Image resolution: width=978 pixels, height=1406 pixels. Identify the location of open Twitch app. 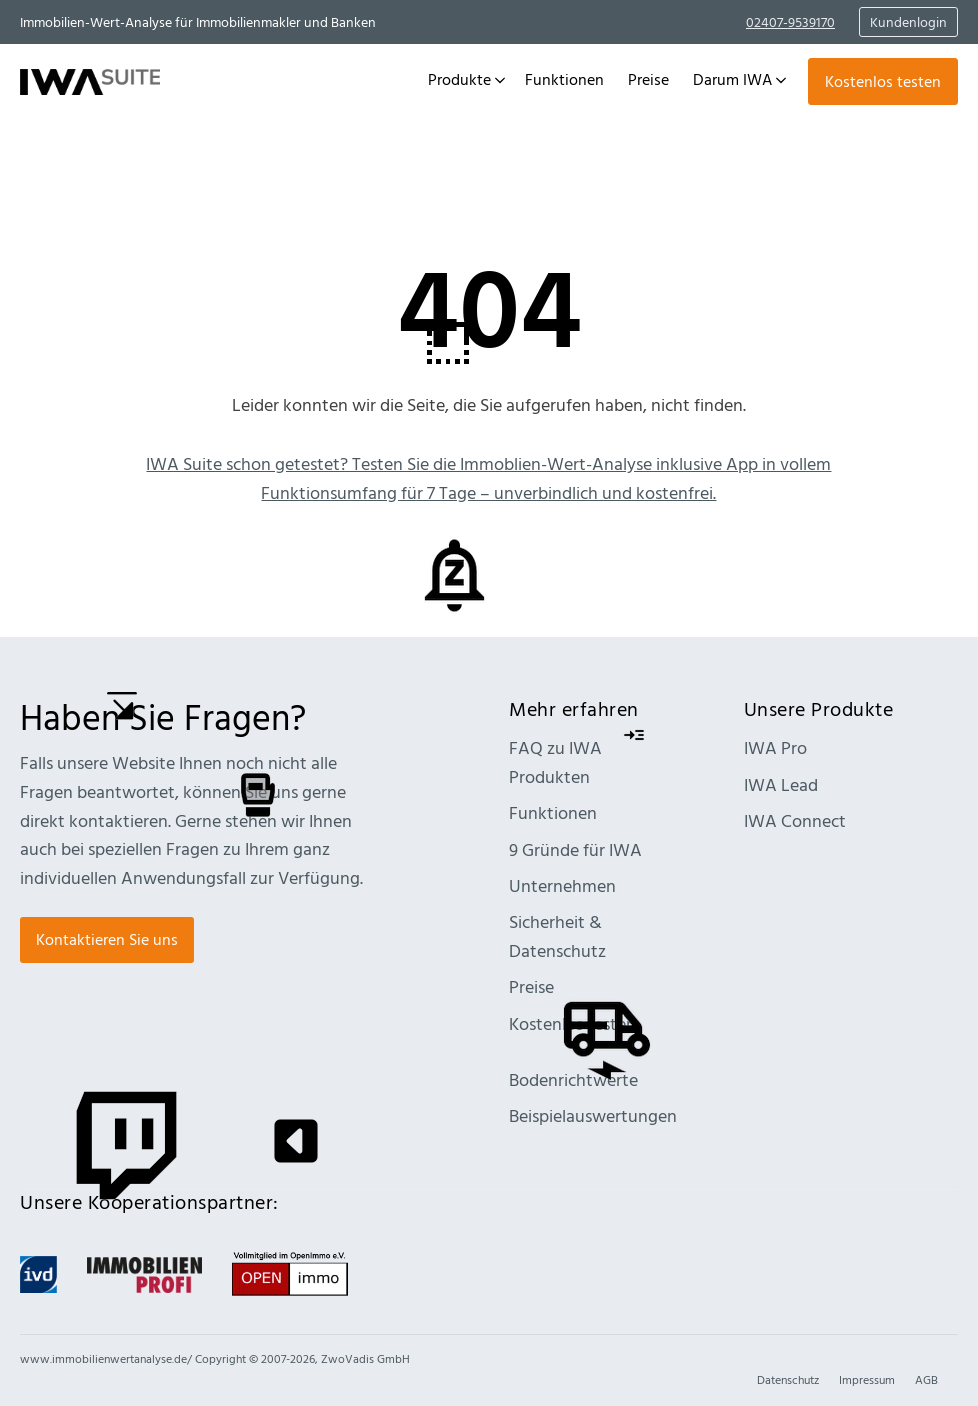
(126, 1145).